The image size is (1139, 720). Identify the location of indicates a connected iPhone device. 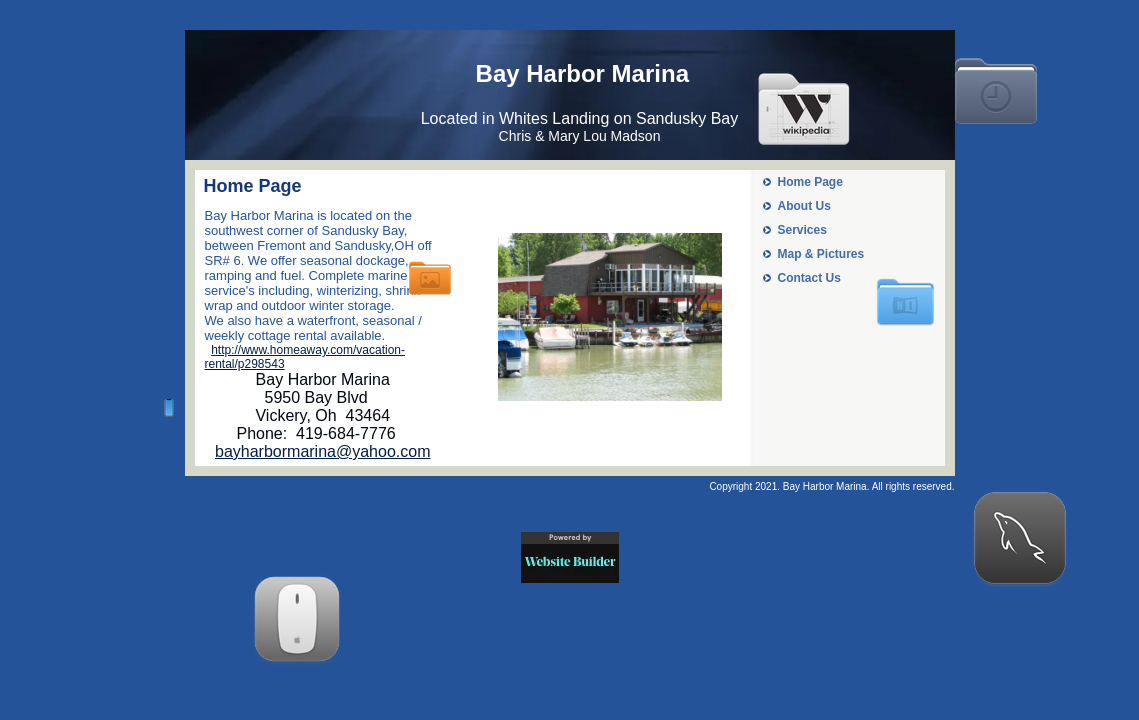
(169, 408).